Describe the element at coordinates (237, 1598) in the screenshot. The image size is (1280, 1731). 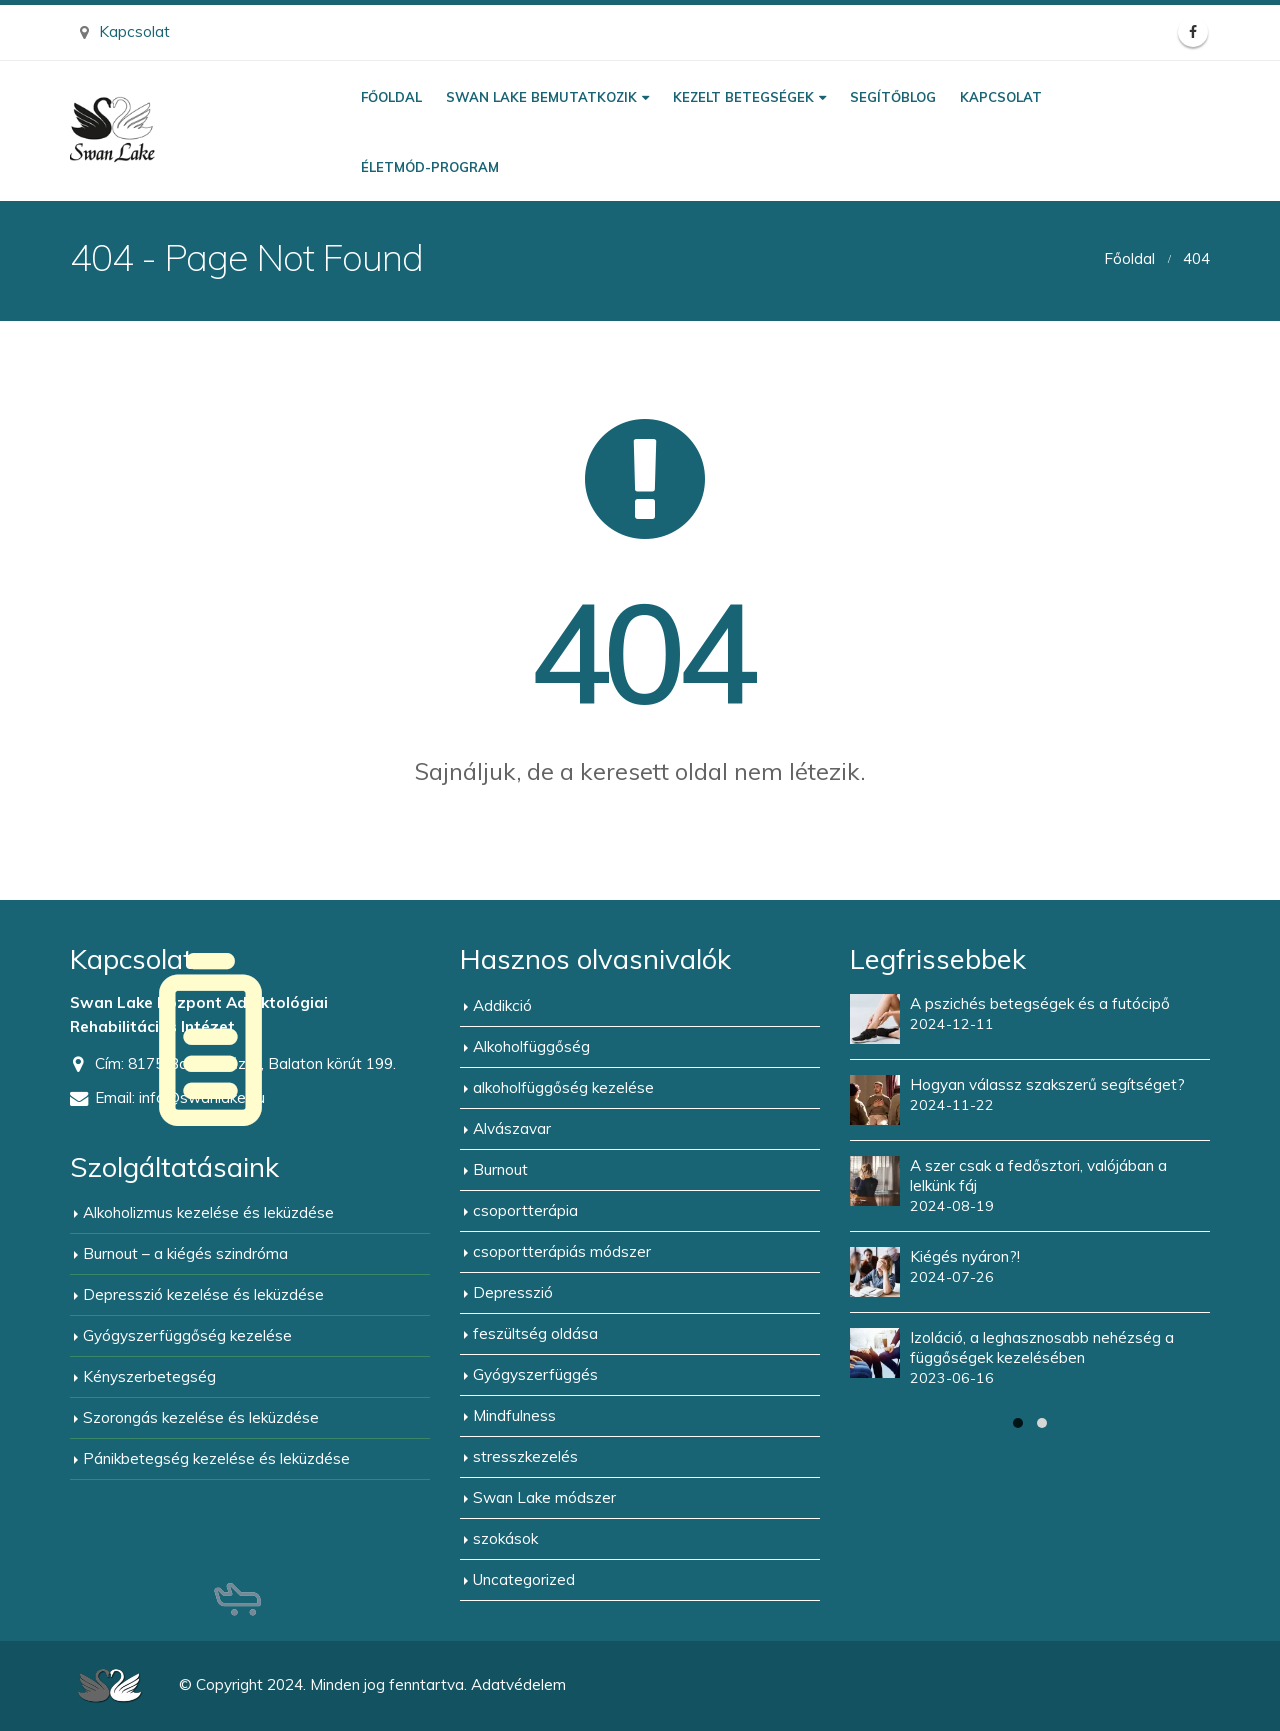
I see `flight has landed or is on the ground` at that location.